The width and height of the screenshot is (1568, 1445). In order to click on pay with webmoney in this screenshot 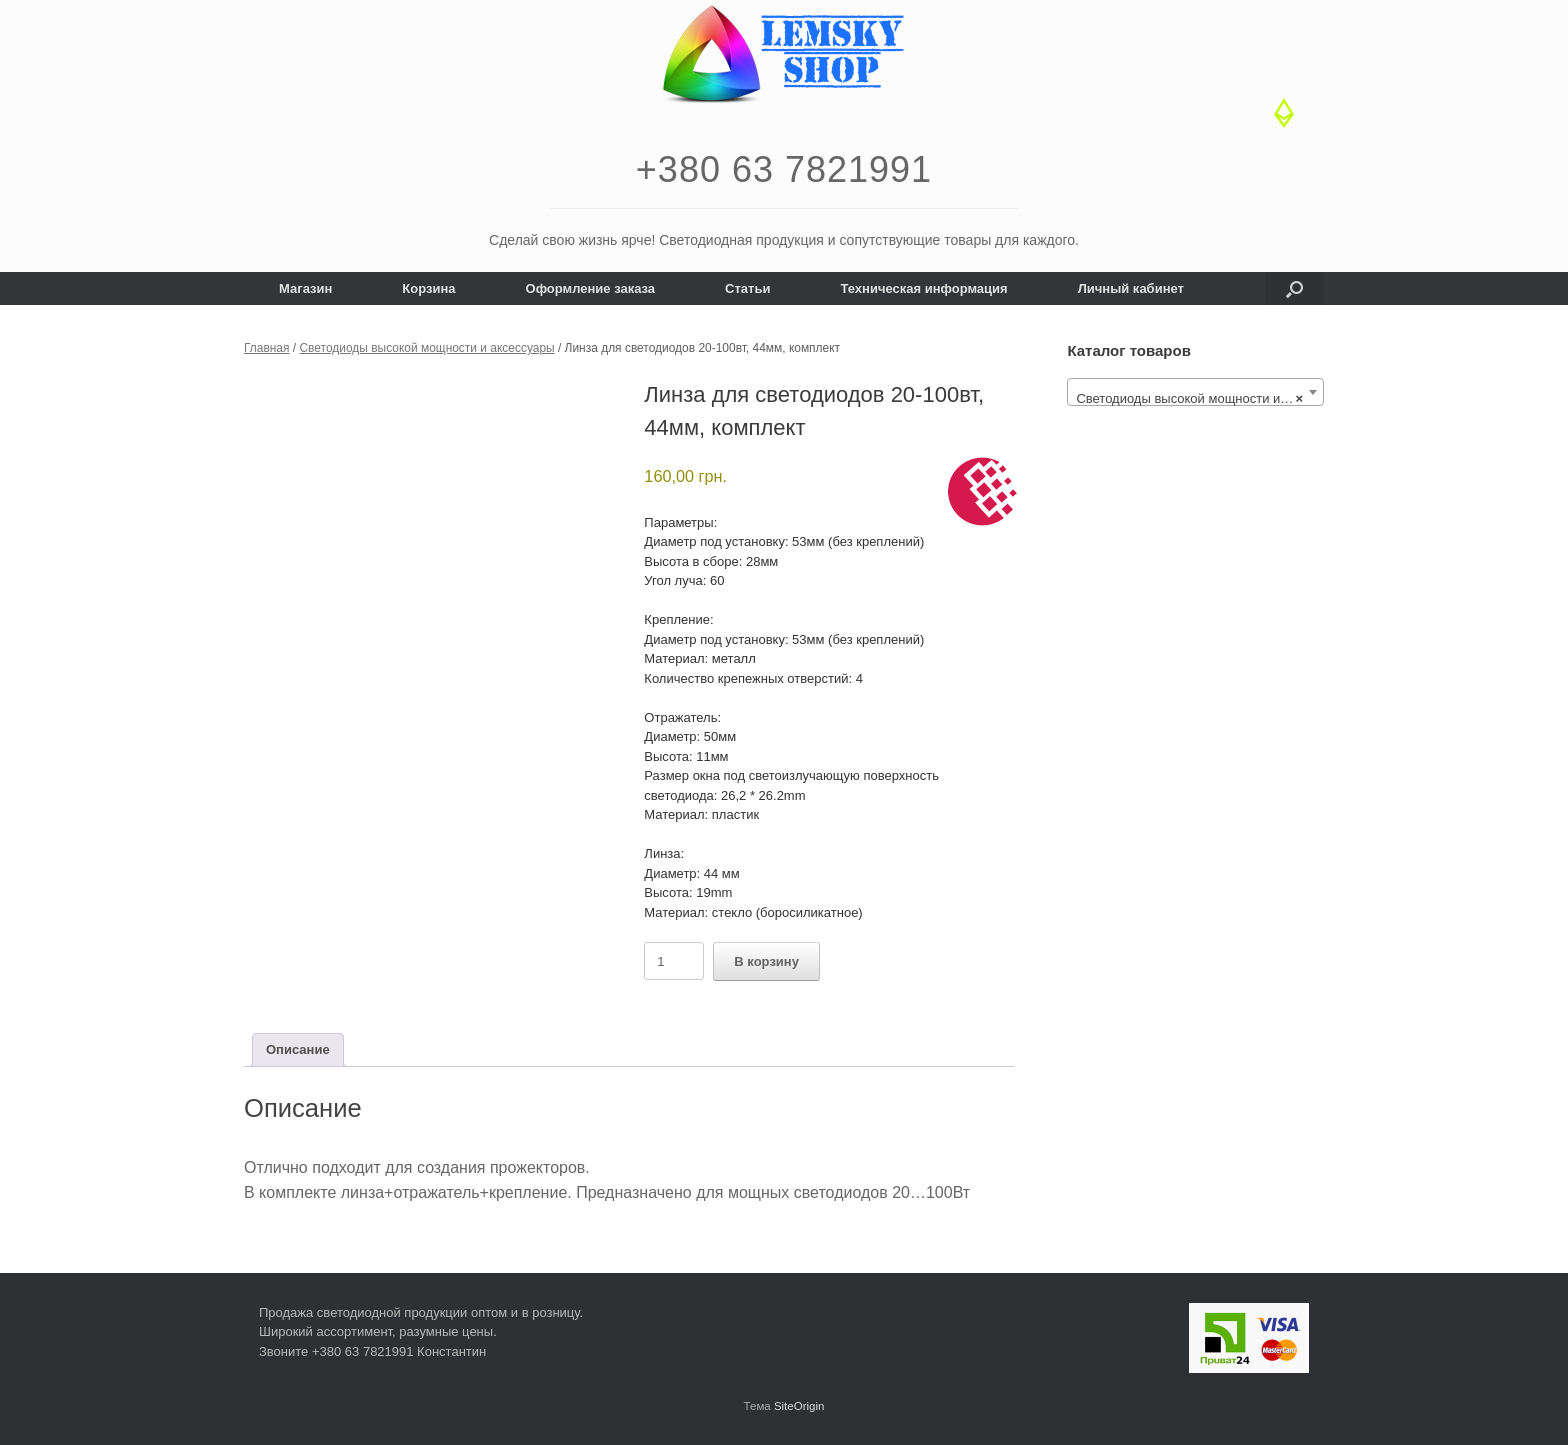, I will do `click(982, 491)`.